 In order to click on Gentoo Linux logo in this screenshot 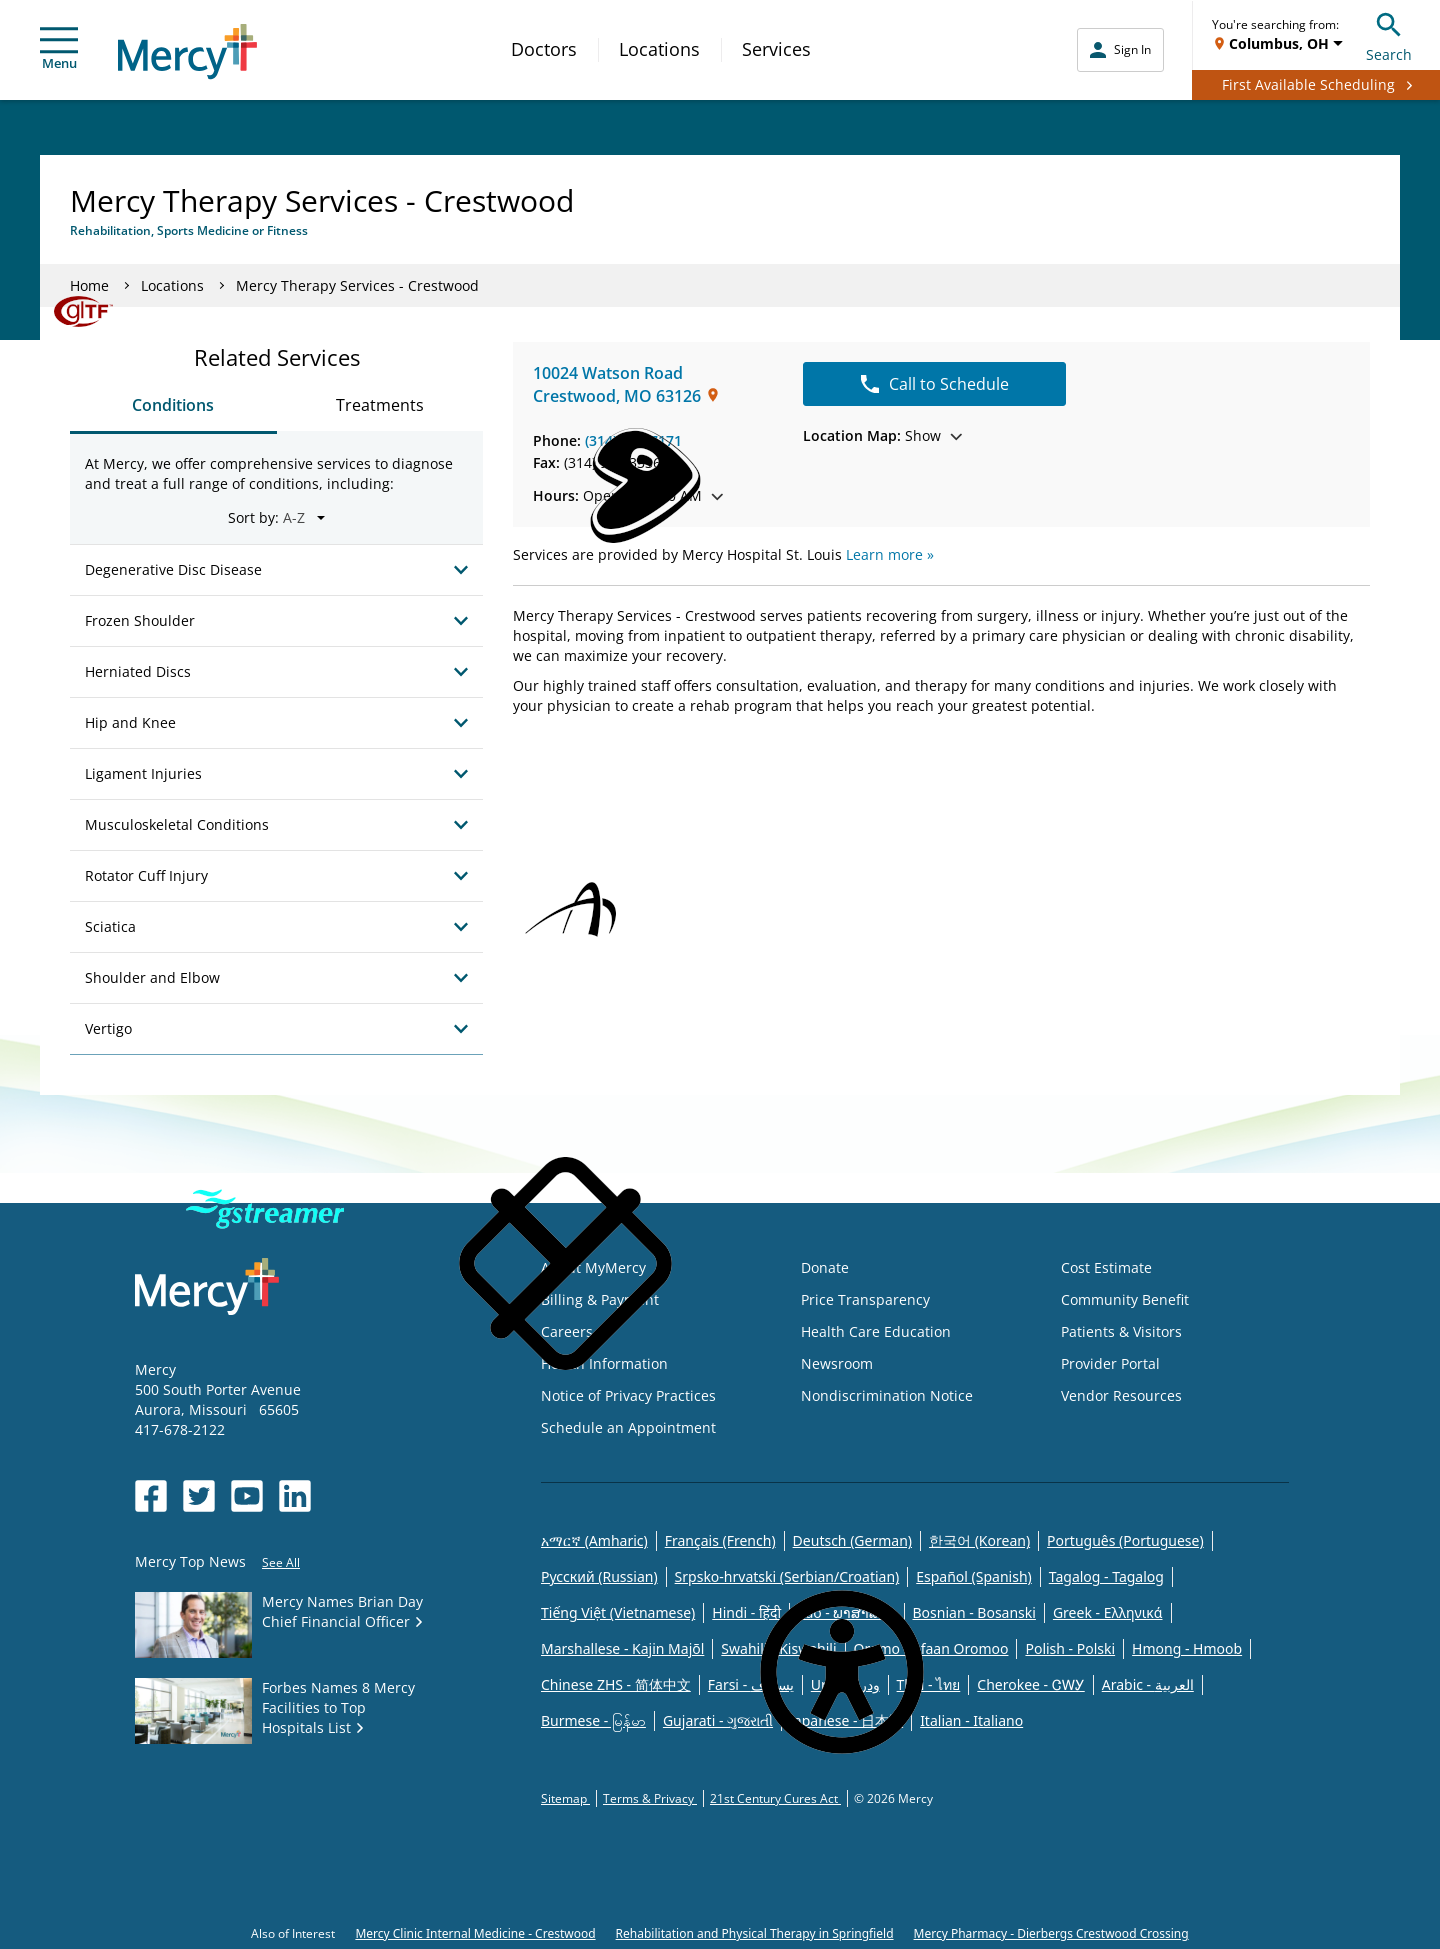, I will do `click(645, 485)`.